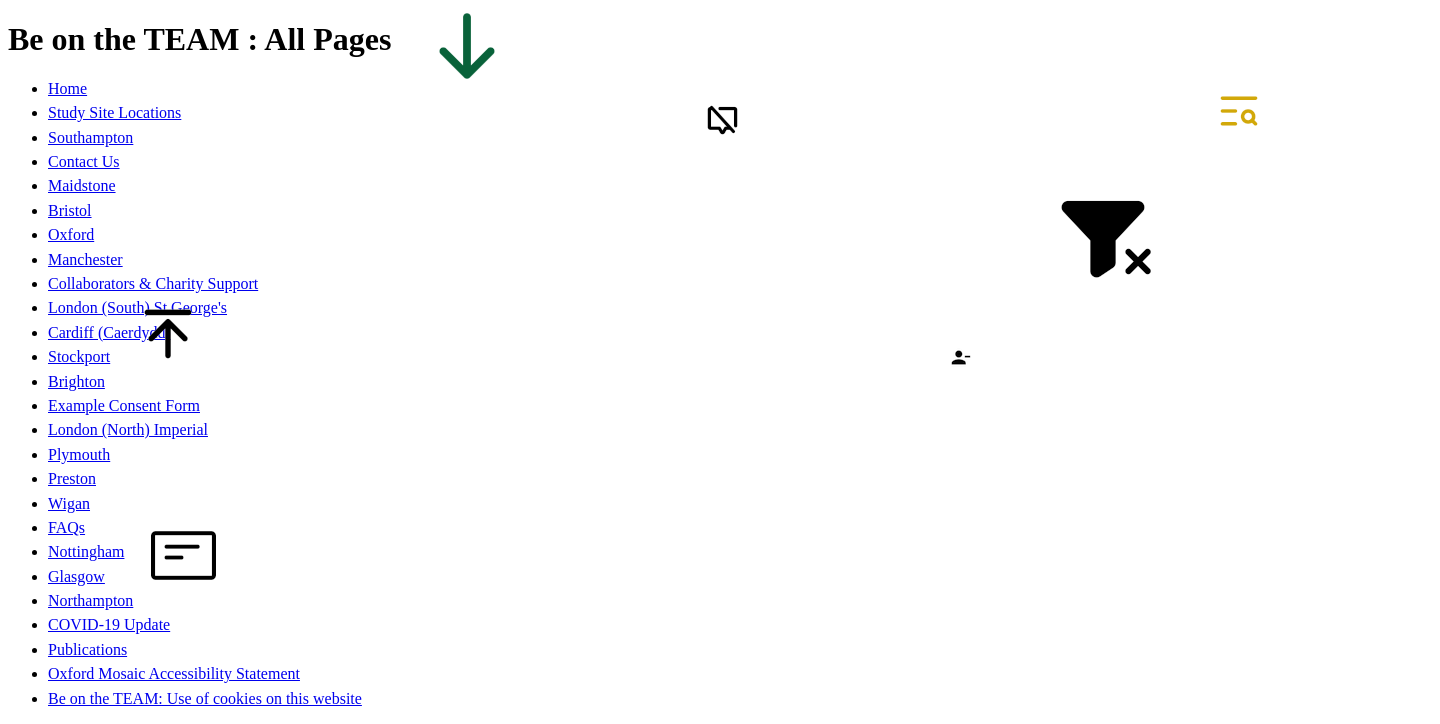 The width and height of the screenshot is (1440, 724). What do you see at coordinates (467, 46) in the screenshot?
I see `scroll down or view more content` at bounding box center [467, 46].